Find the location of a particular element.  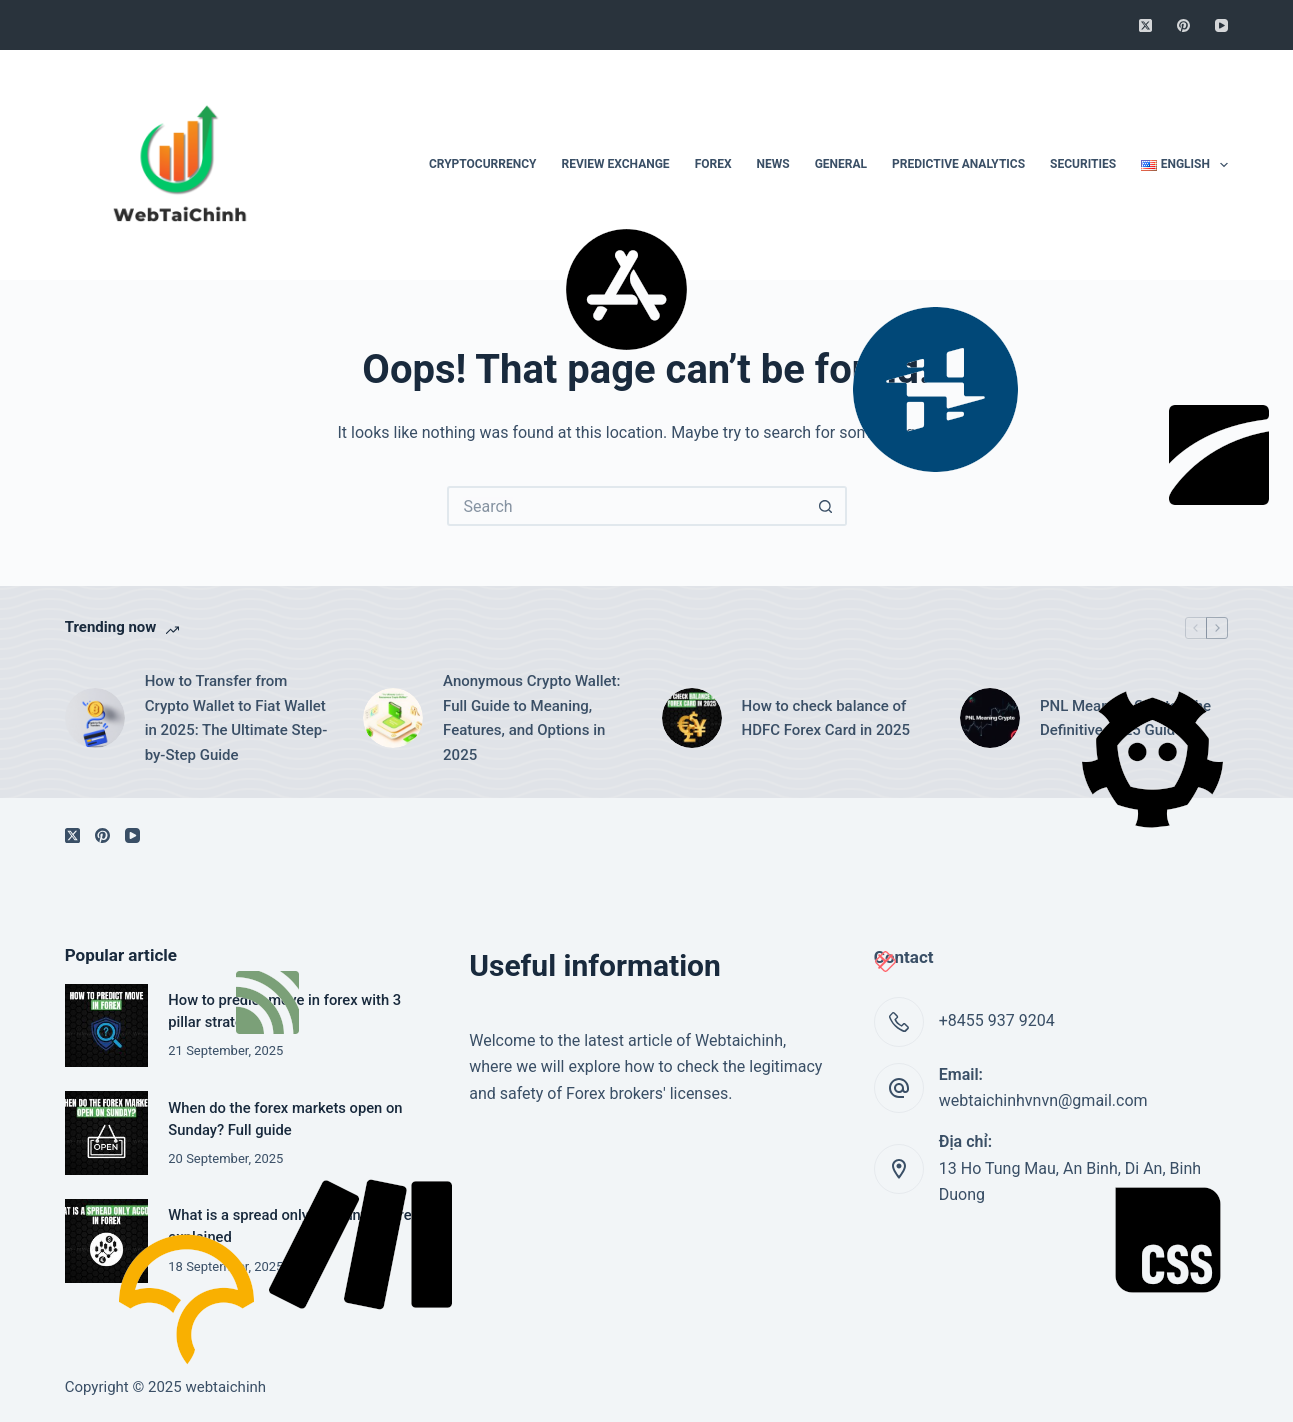

CSS programming language logo is located at coordinates (1168, 1240).